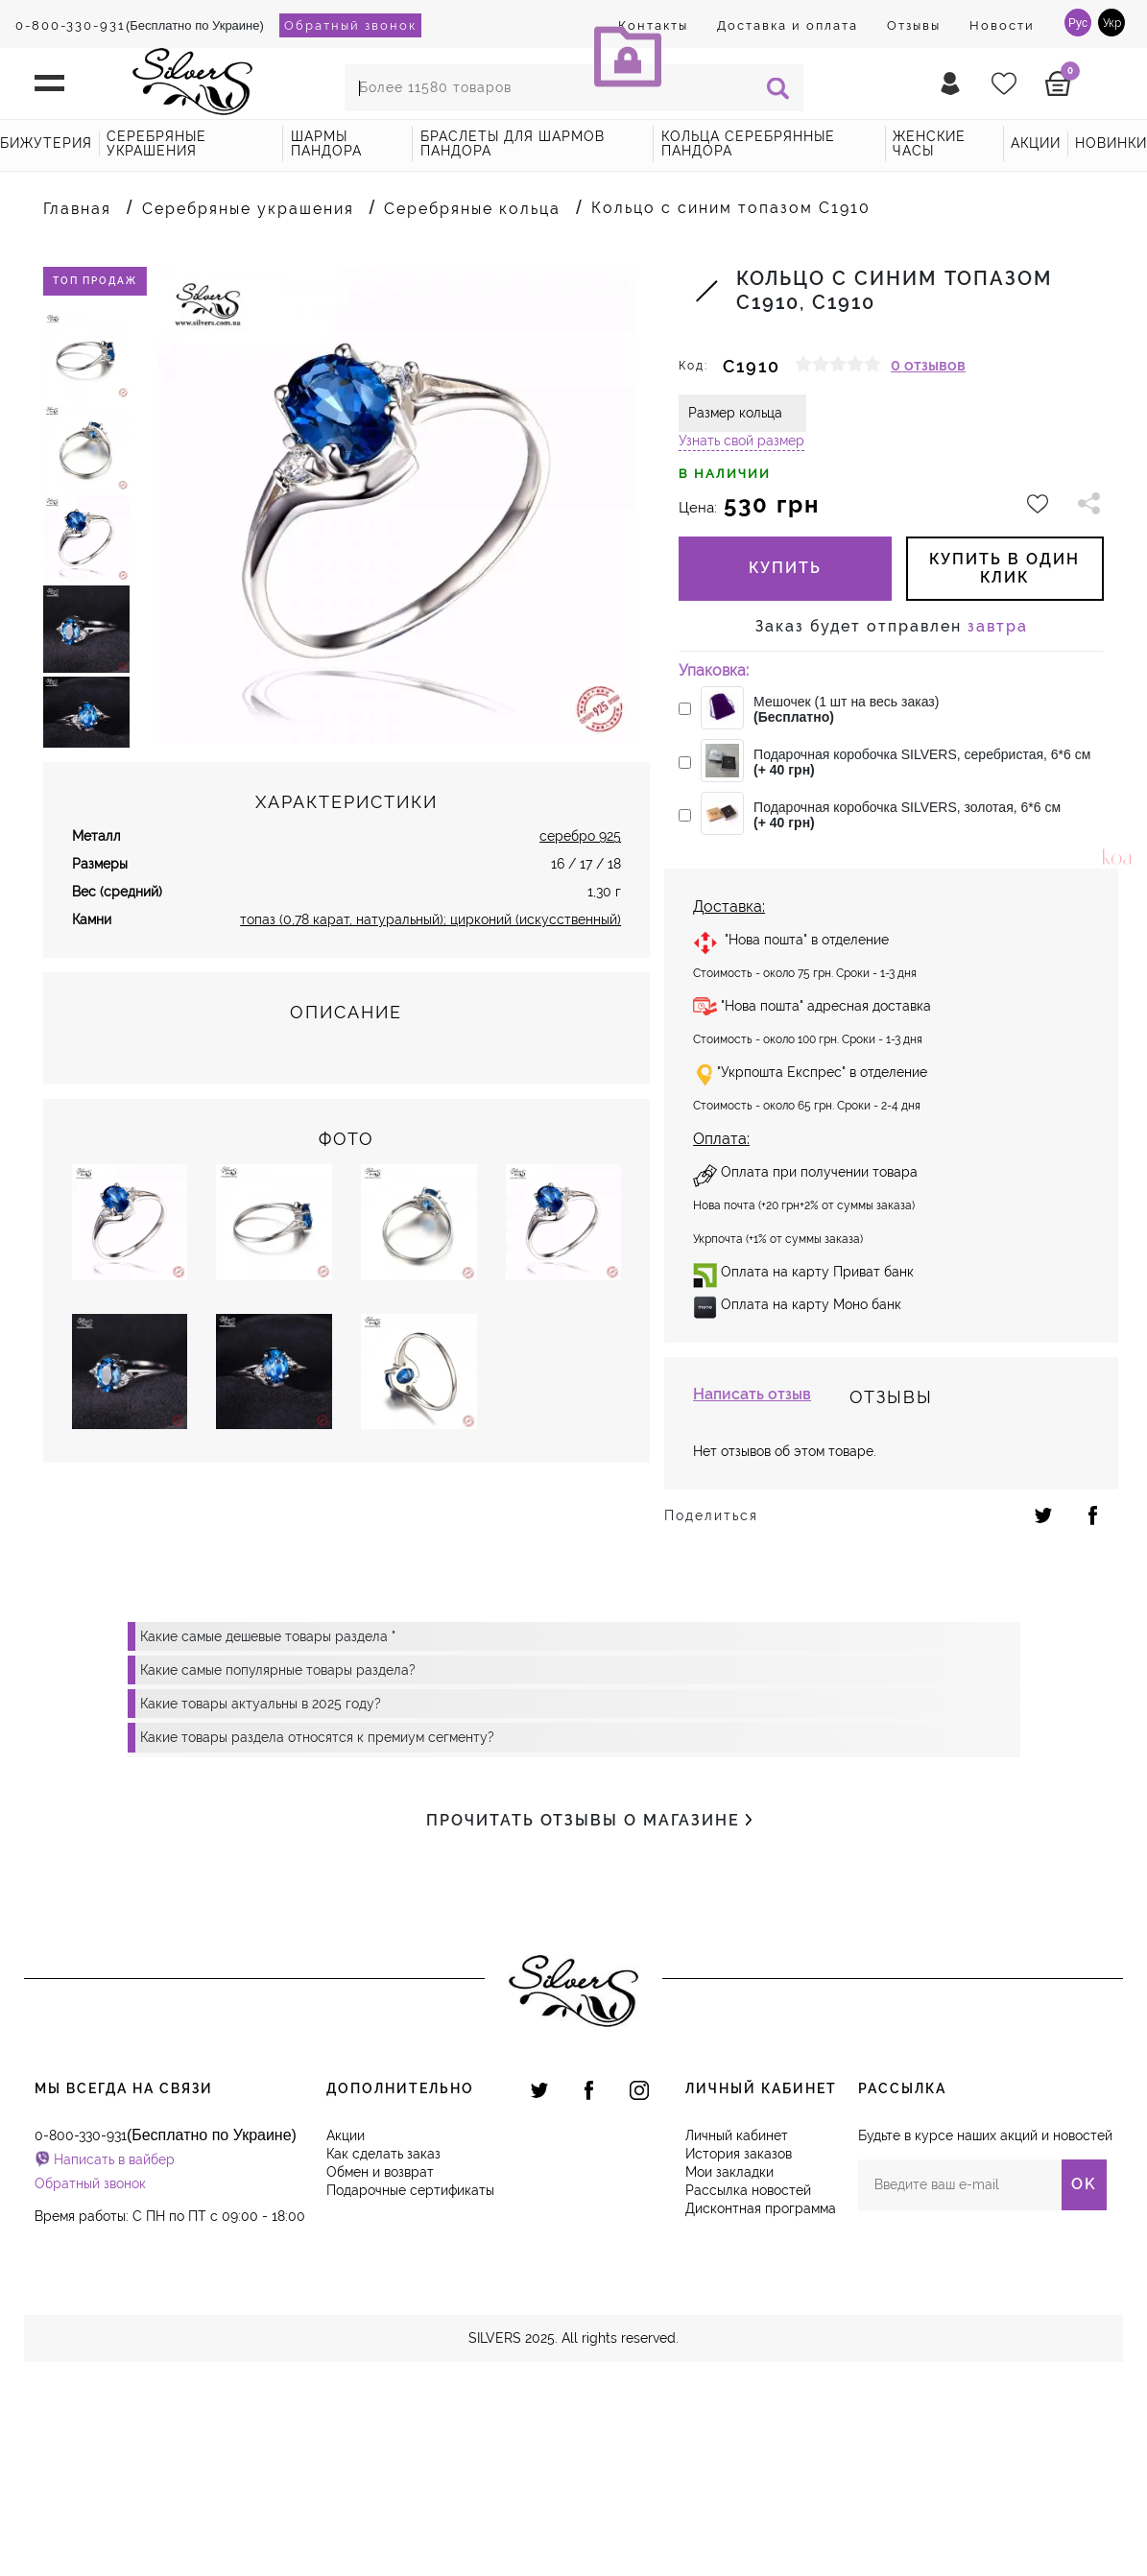  Describe the element at coordinates (1117, 856) in the screenshot. I see `navigate to the Koa framework homepage` at that location.